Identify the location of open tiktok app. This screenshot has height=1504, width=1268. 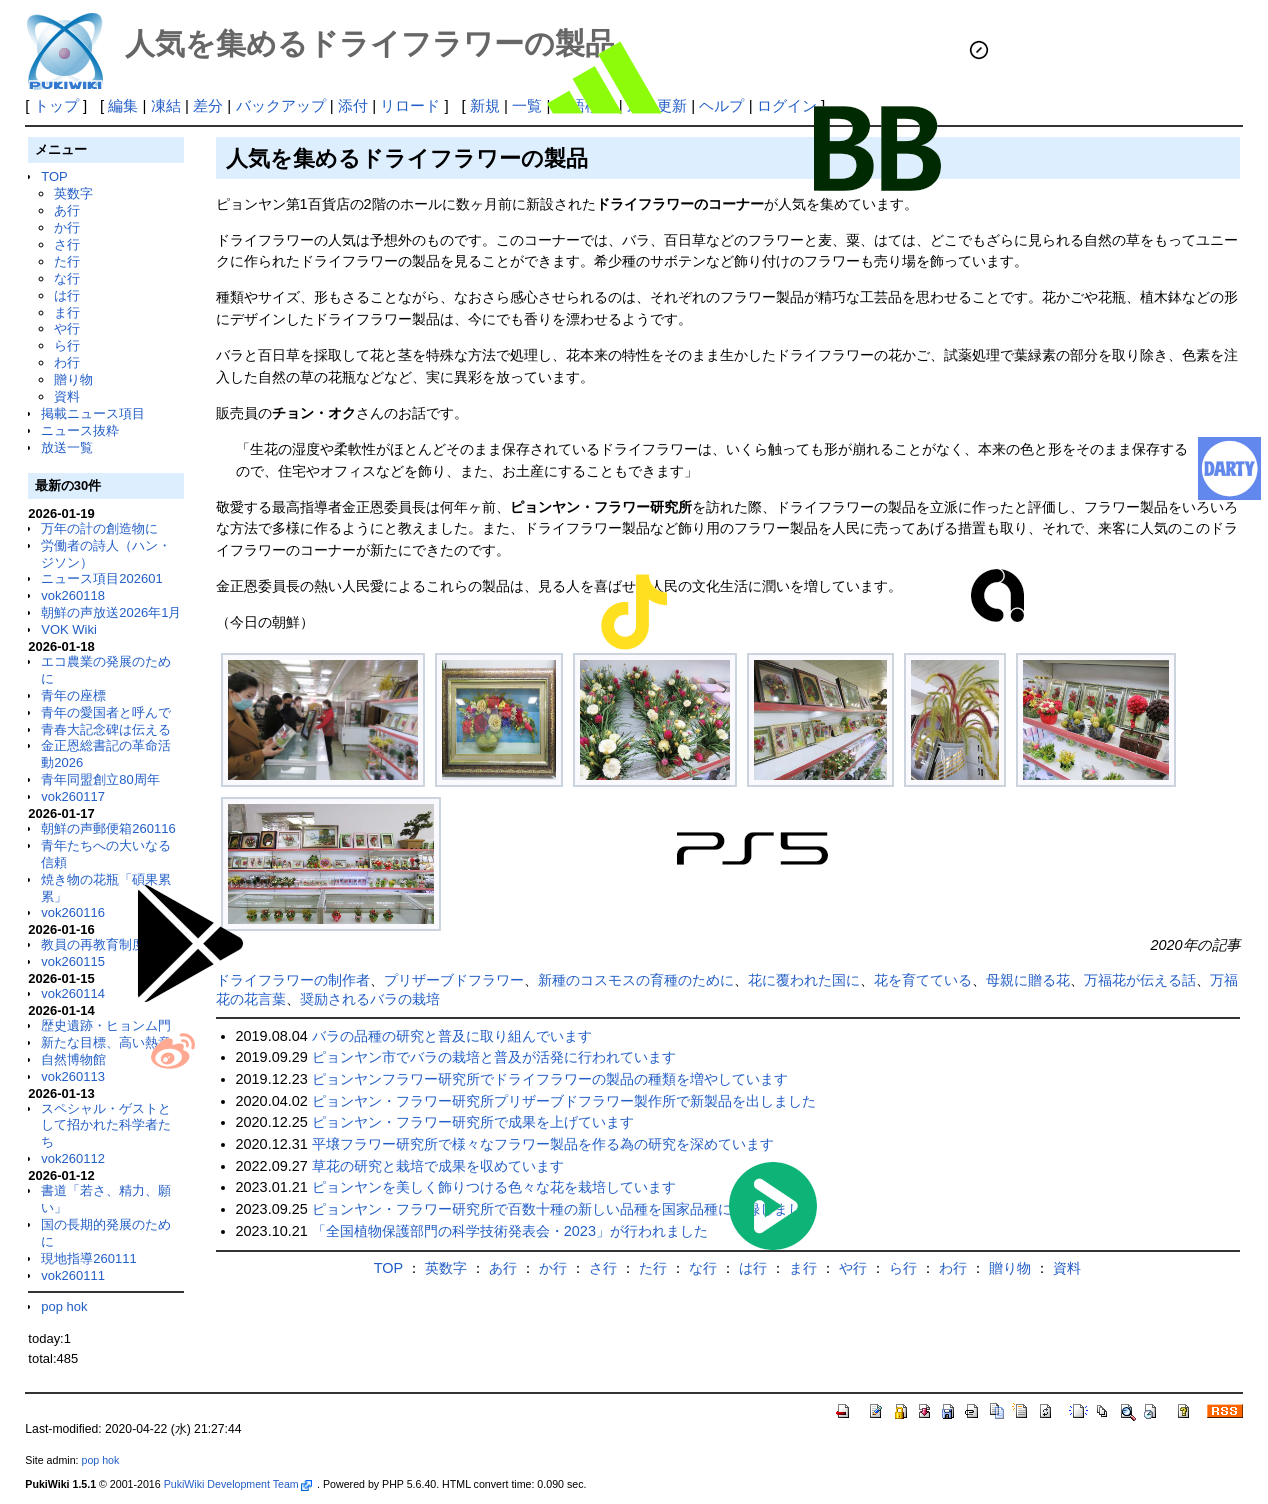
(634, 612).